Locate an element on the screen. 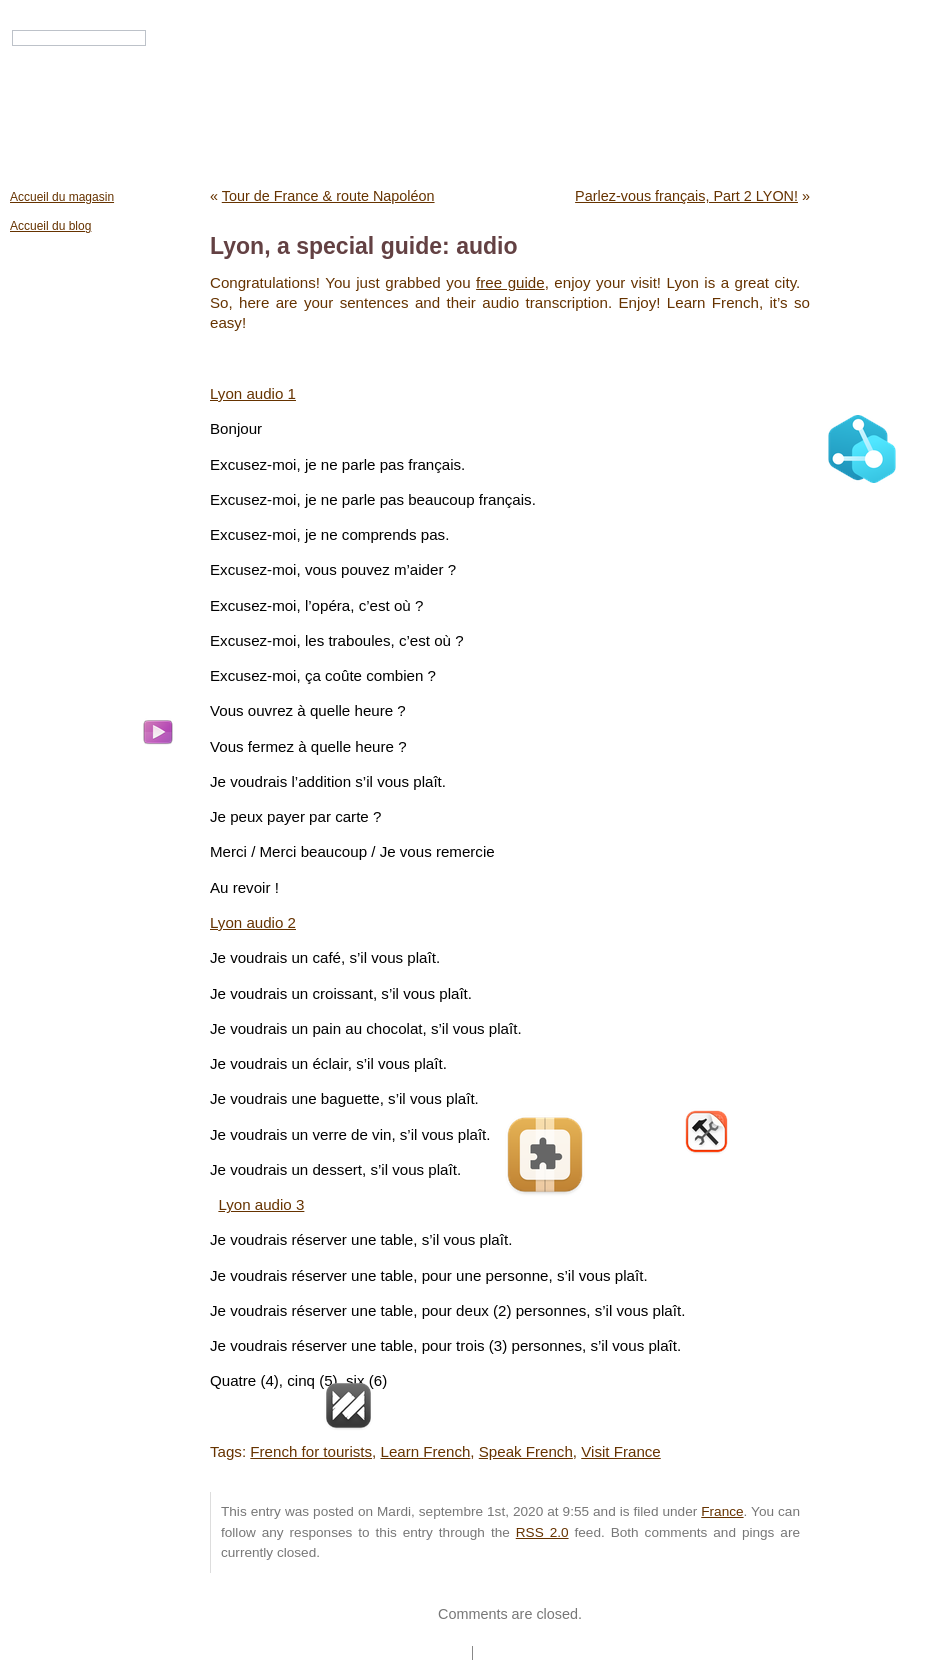 The height and width of the screenshot is (1660, 950). open the twins app for managing paired or linked items is located at coordinates (862, 449).